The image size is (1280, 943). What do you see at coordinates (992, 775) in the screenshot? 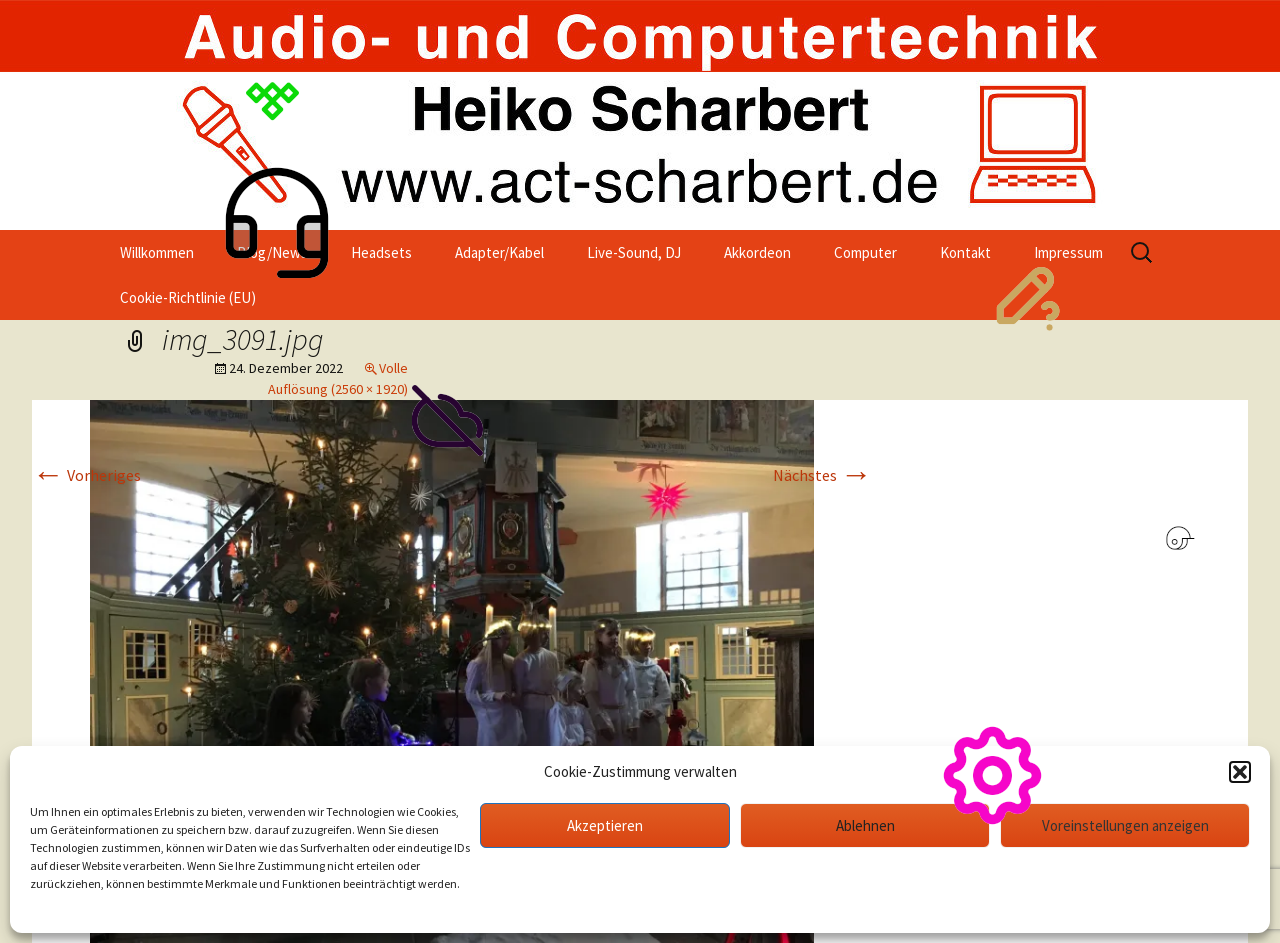
I see `access app or system settings` at bounding box center [992, 775].